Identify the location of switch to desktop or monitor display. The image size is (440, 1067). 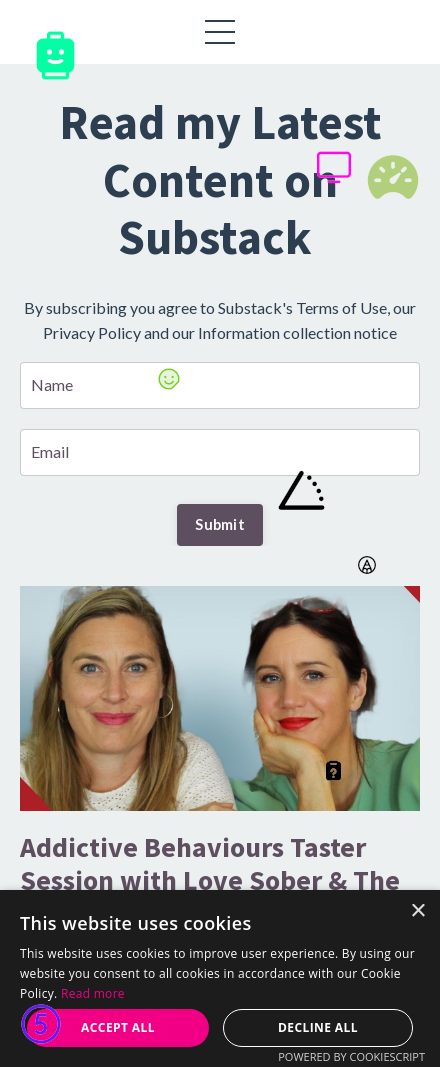
(334, 166).